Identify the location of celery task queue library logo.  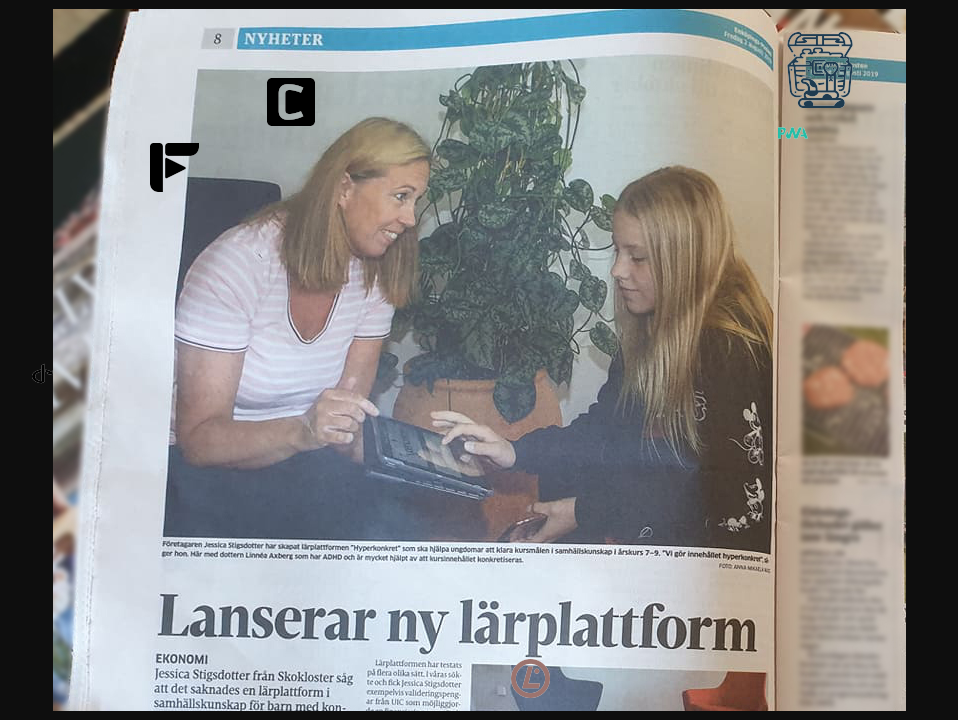
(291, 102).